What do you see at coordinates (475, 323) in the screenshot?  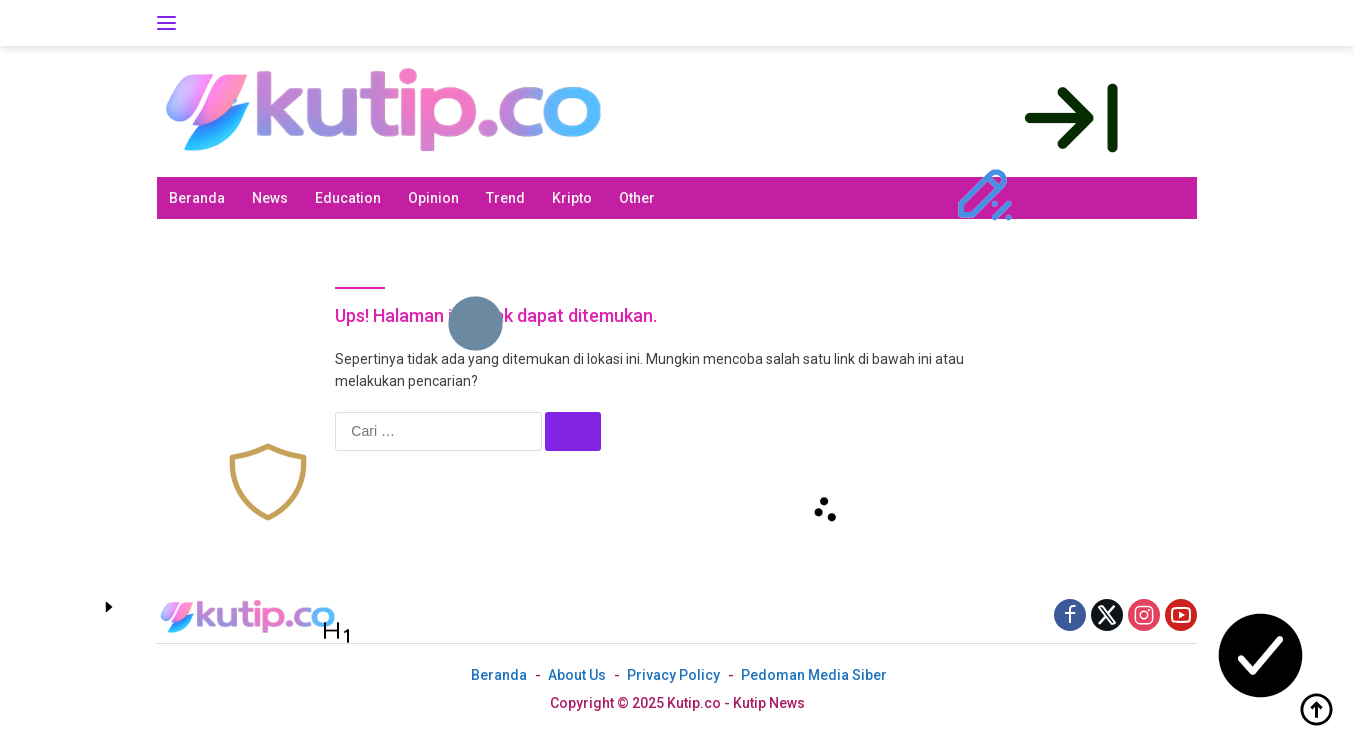 I see `select or mark an item` at bounding box center [475, 323].